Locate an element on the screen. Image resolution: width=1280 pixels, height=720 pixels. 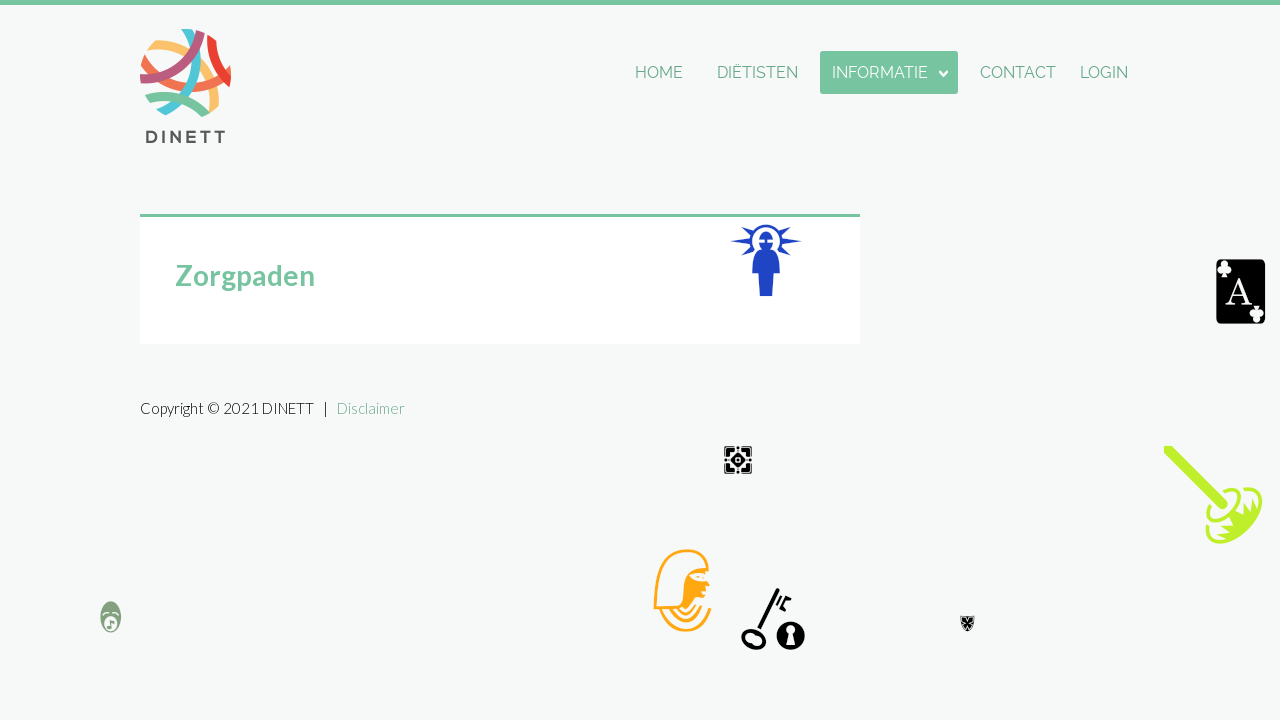
access karaoke or singing features is located at coordinates (111, 617).